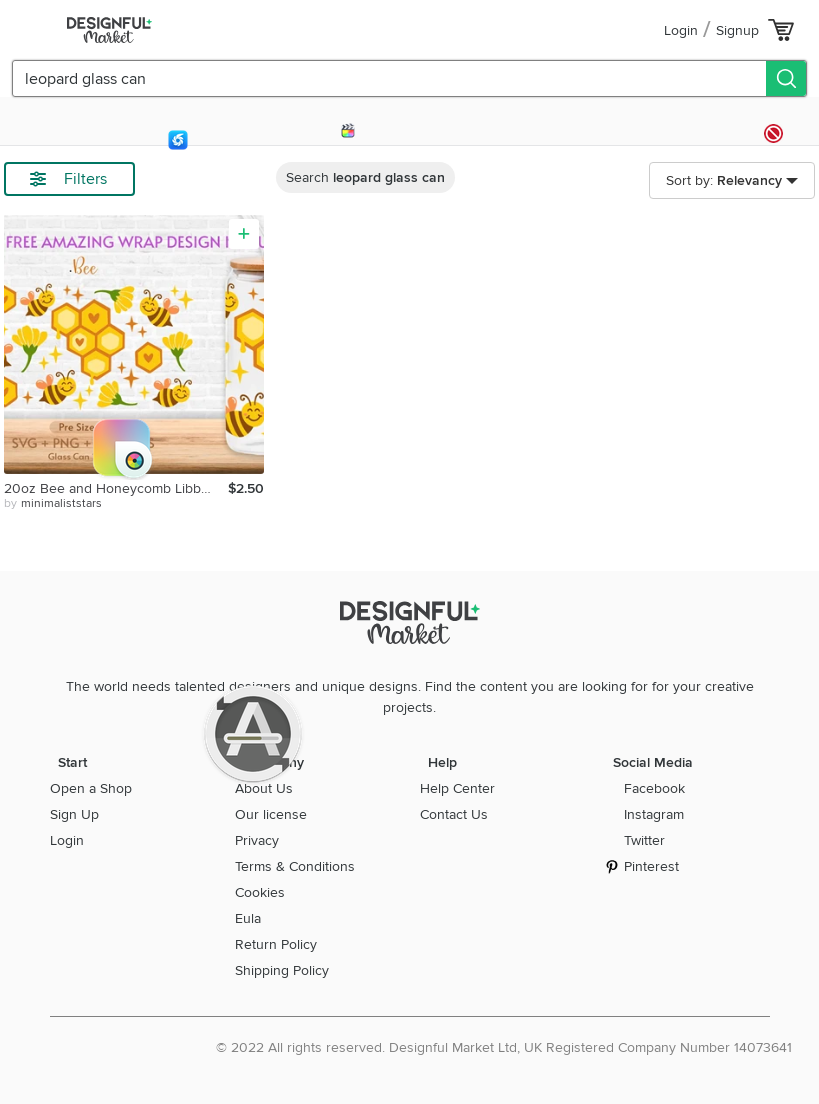 The image size is (819, 1104). Describe the element at coordinates (773, 133) in the screenshot. I see `delete selected email message` at that location.